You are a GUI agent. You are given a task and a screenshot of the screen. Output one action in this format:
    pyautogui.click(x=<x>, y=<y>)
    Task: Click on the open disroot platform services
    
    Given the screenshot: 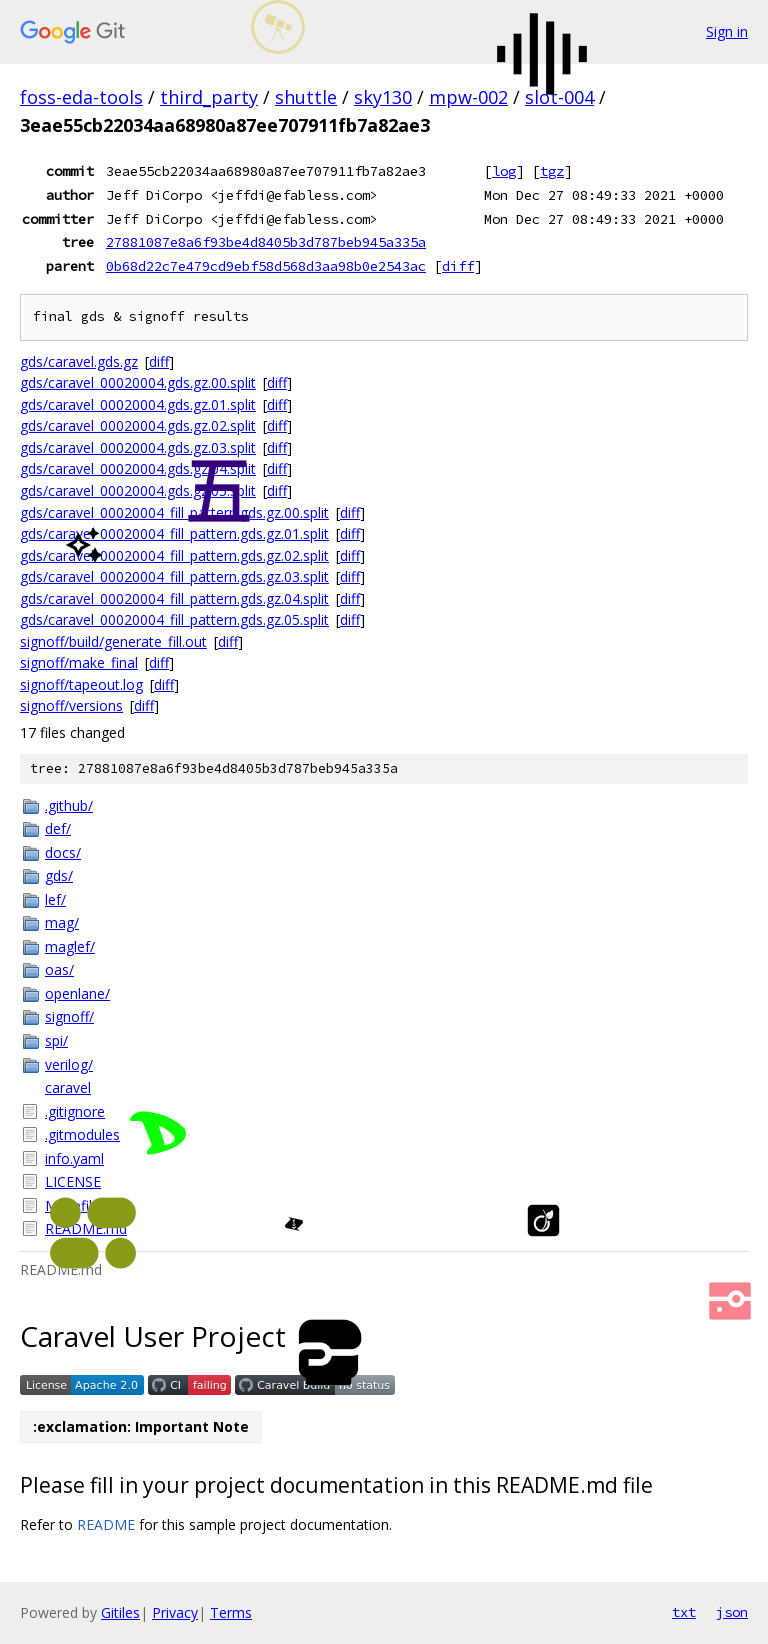 What is the action you would take?
    pyautogui.click(x=158, y=1133)
    